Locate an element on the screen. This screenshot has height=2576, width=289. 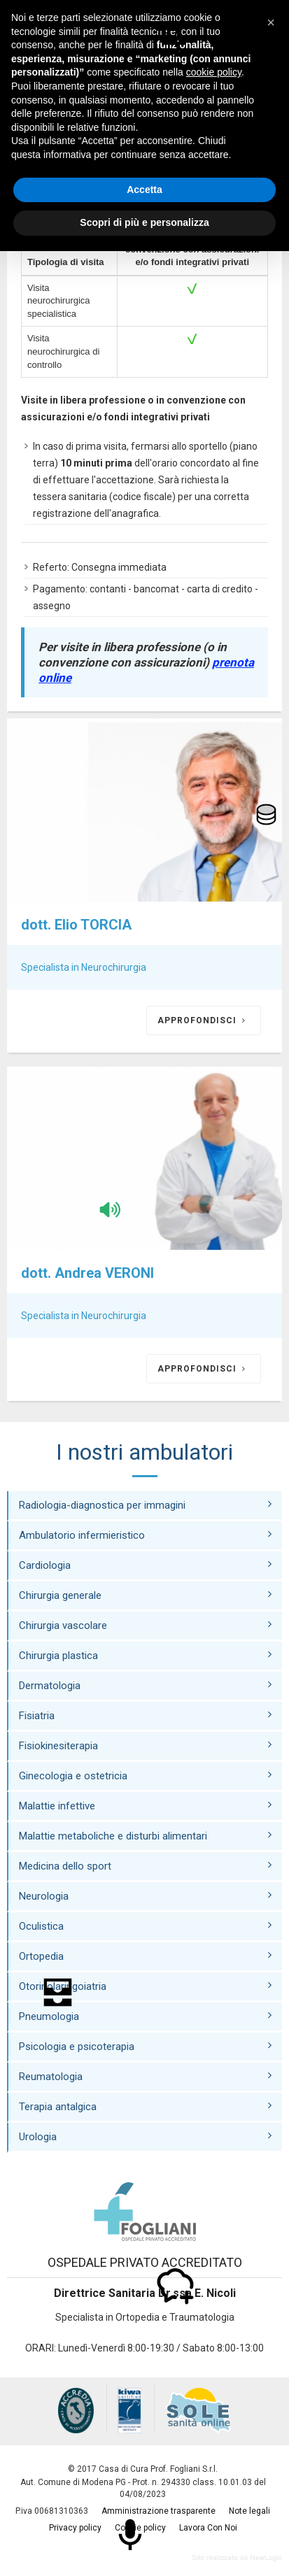
view all inboxes is located at coordinates (57, 1992).